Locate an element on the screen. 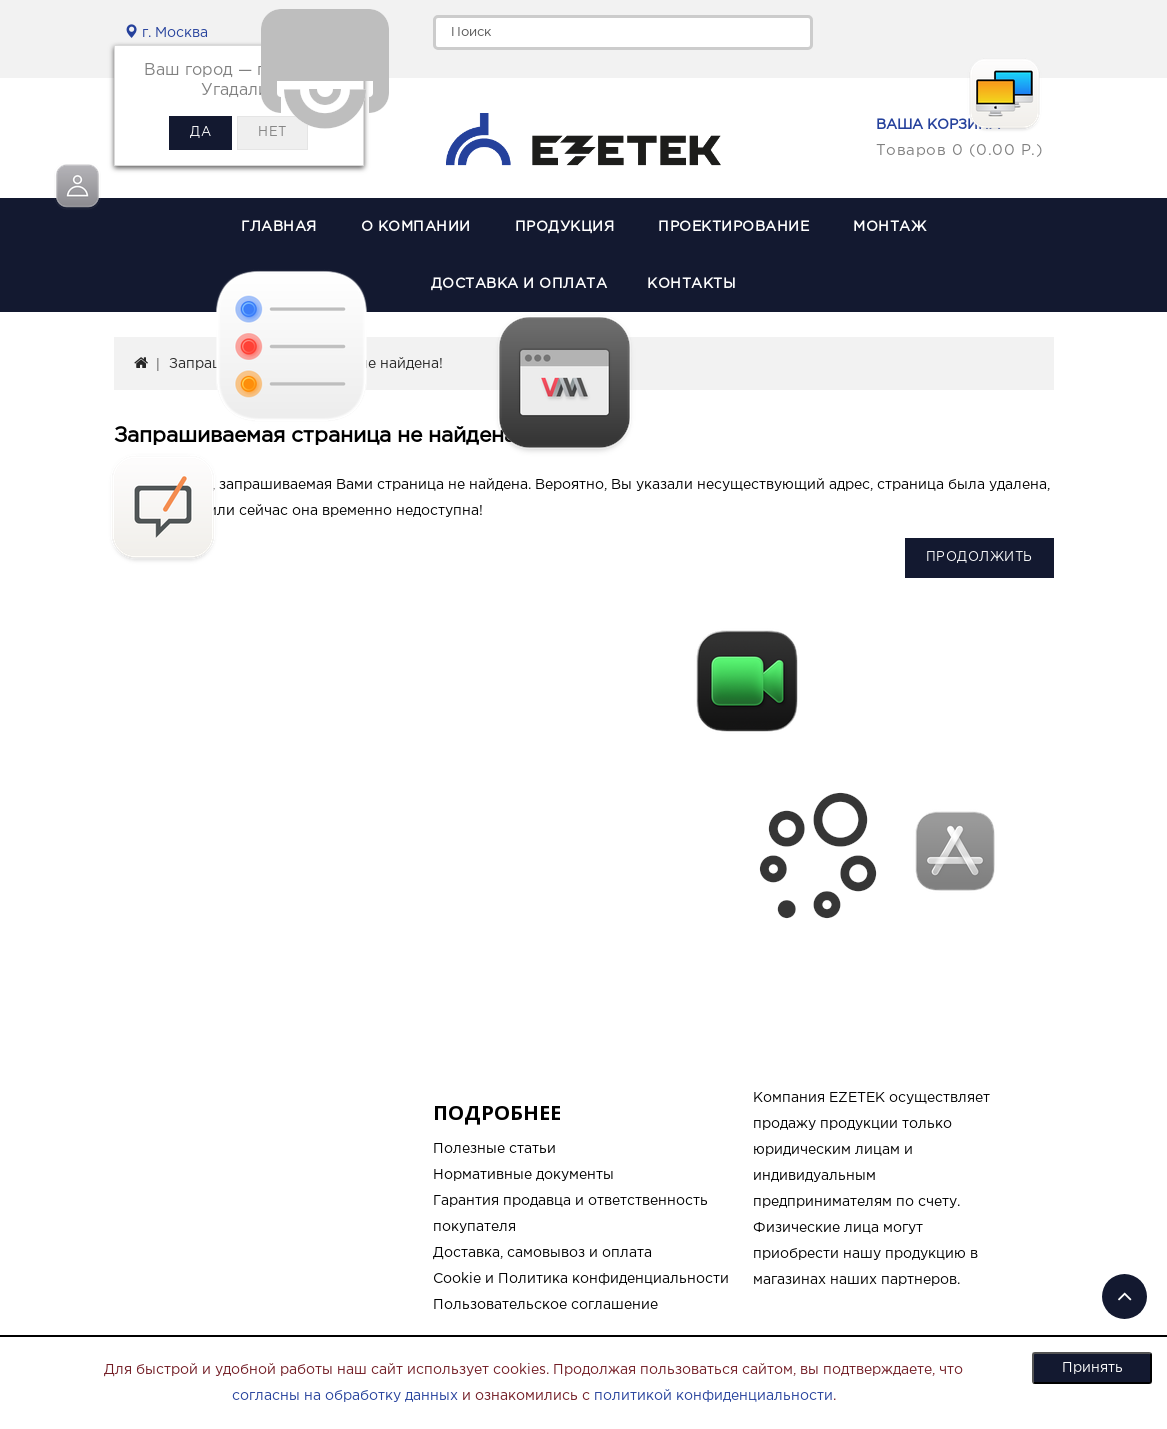 This screenshot has height=1429, width=1167. open gnome to-do app is located at coordinates (291, 346).